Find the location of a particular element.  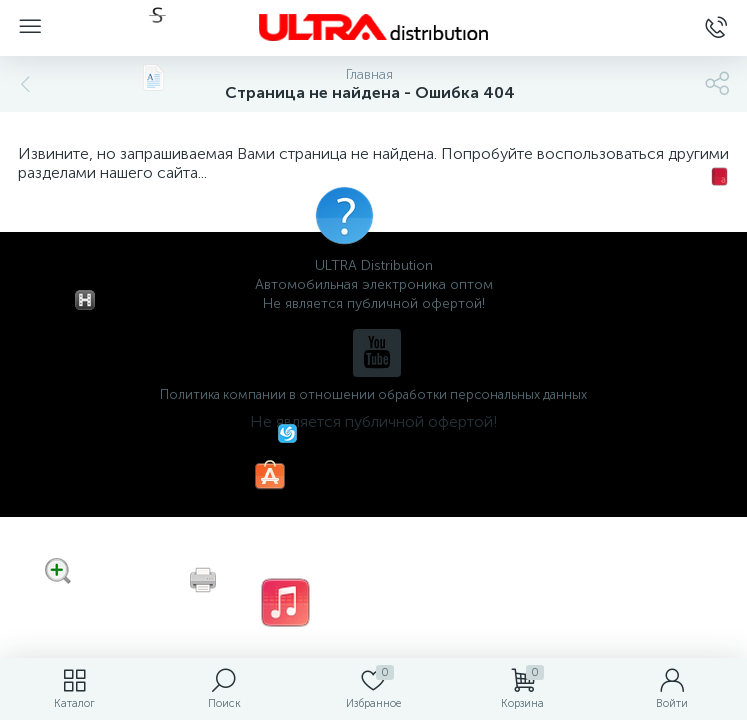

connect to a network printer is located at coordinates (203, 580).